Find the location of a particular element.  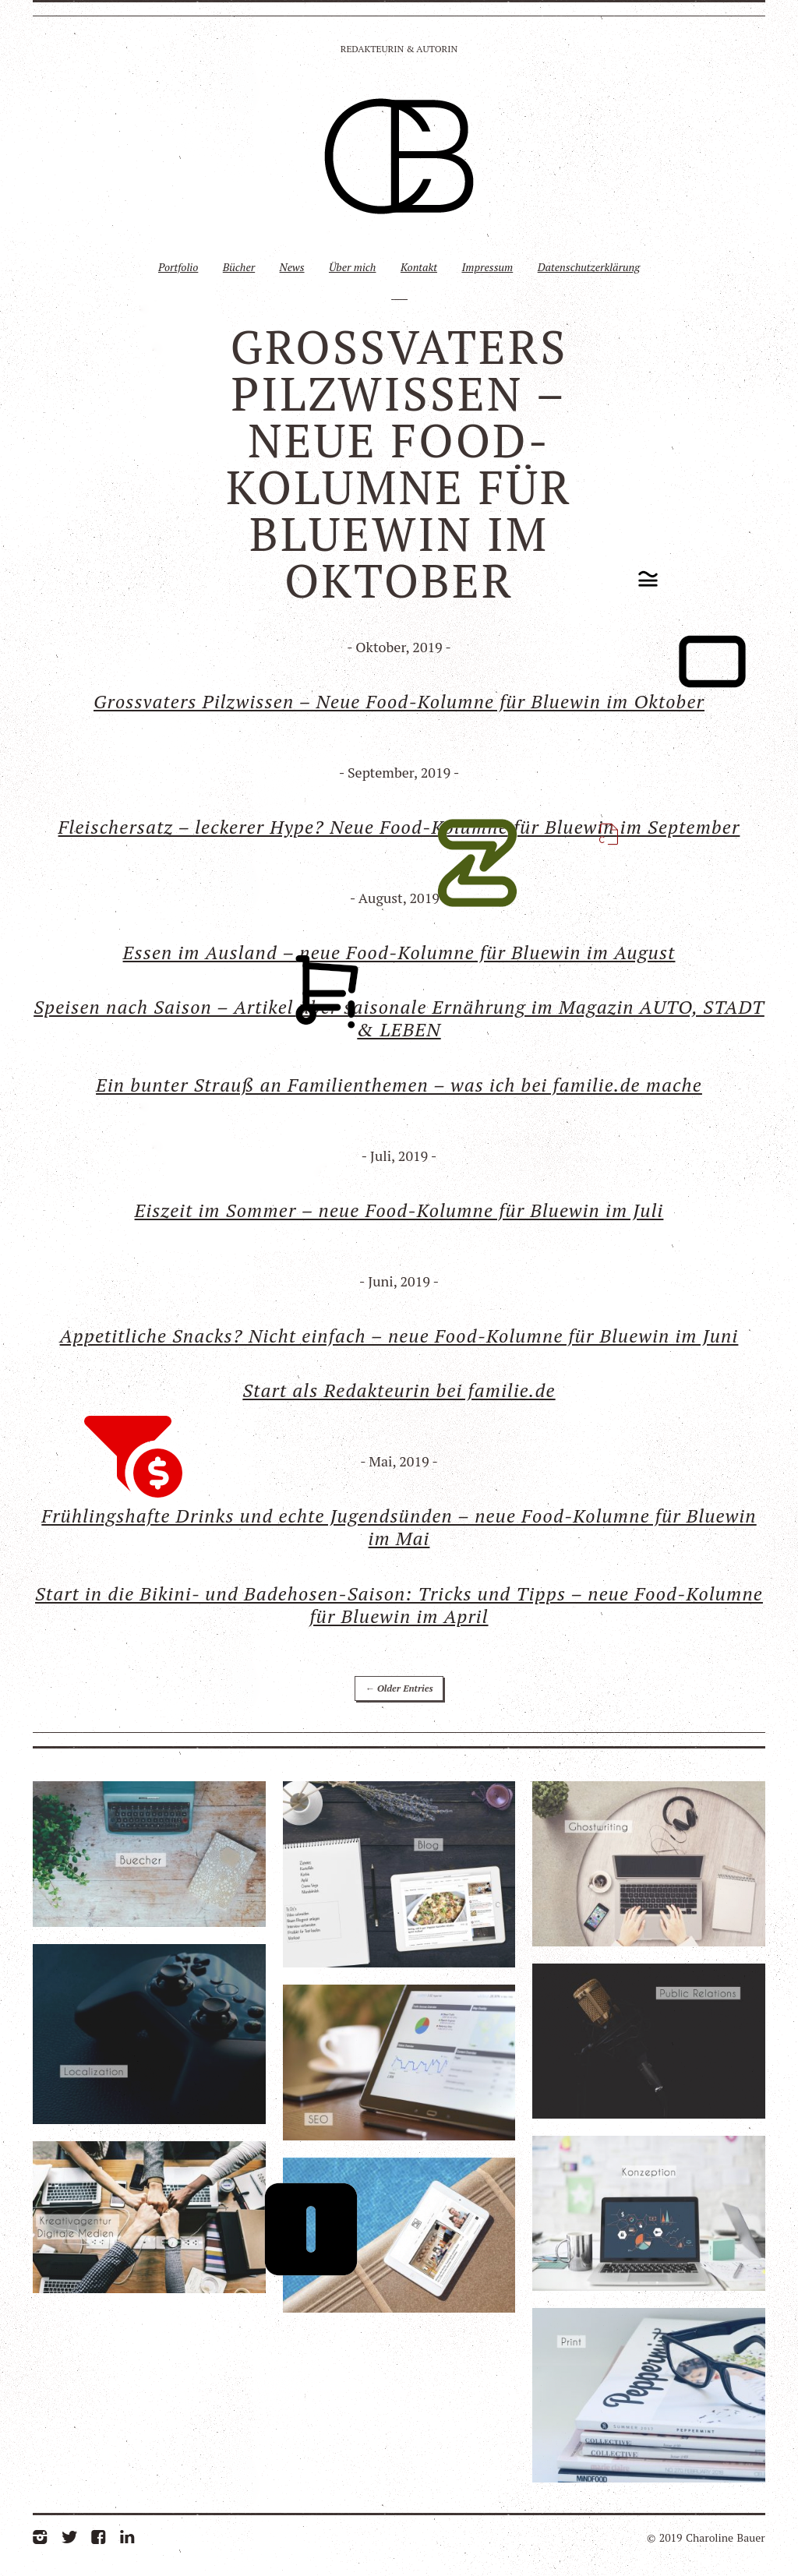

open zulip messaging app is located at coordinates (477, 863).